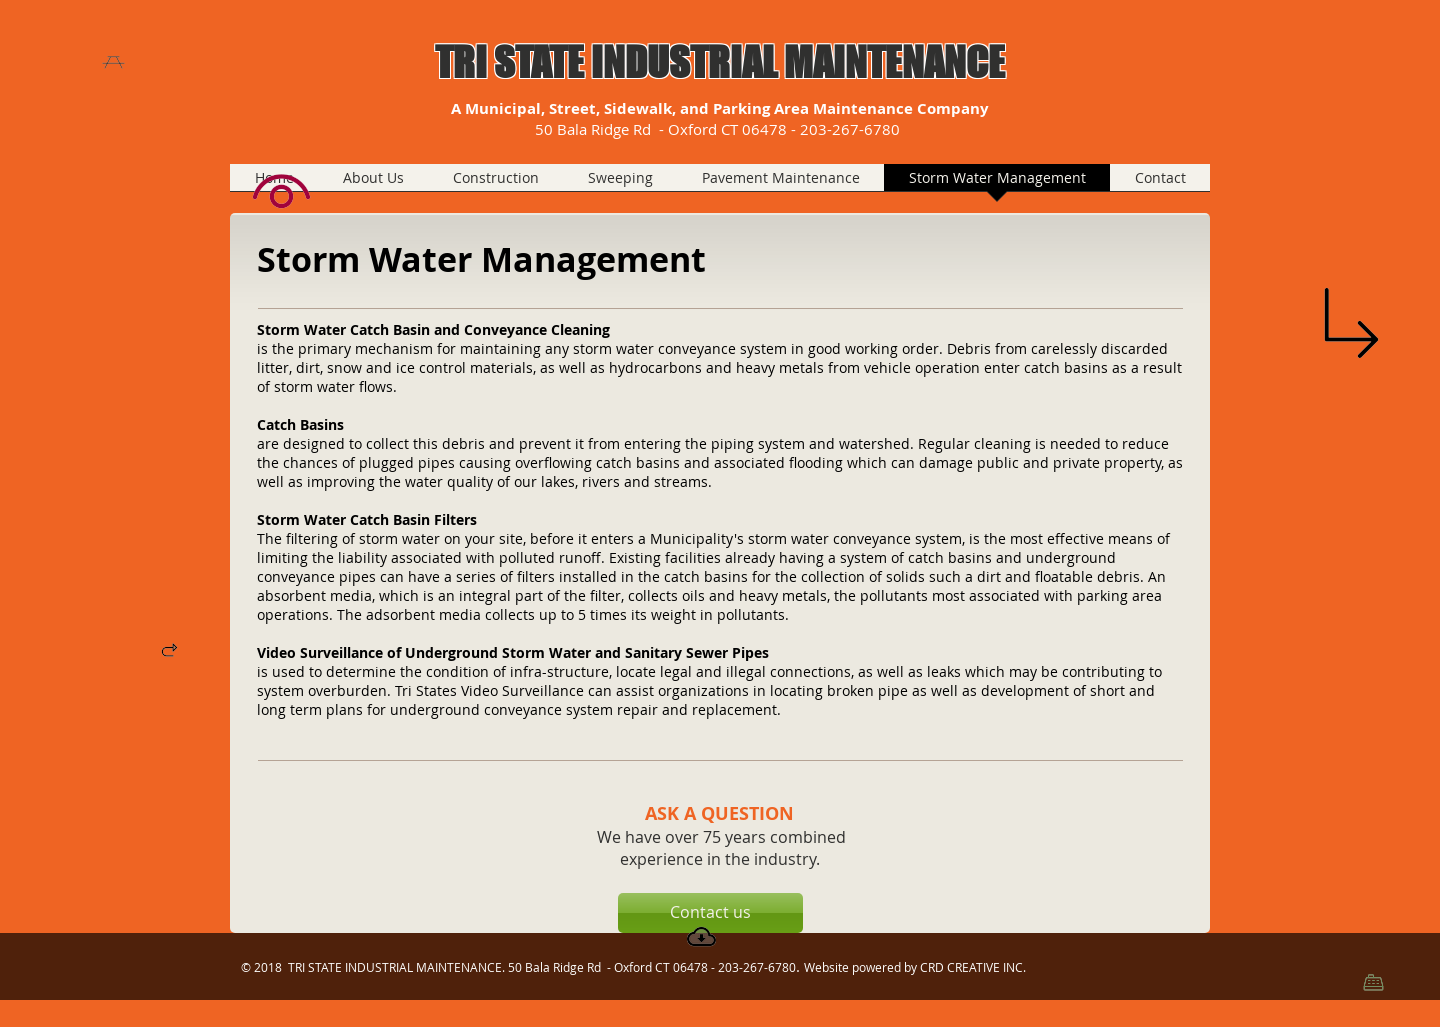 The width and height of the screenshot is (1440, 1027). What do you see at coordinates (281, 193) in the screenshot?
I see `toggle visibility of a file or element` at bounding box center [281, 193].